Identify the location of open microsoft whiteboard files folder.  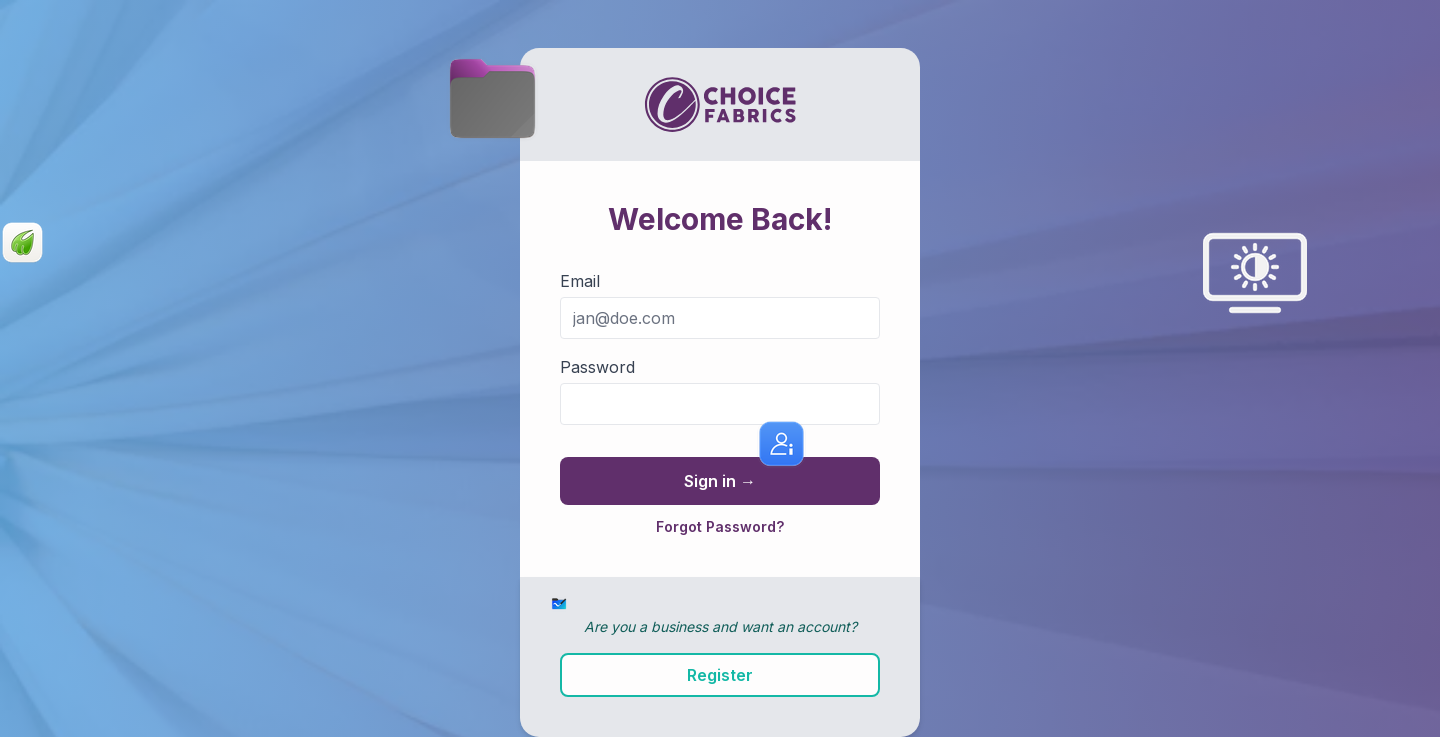
(559, 604).